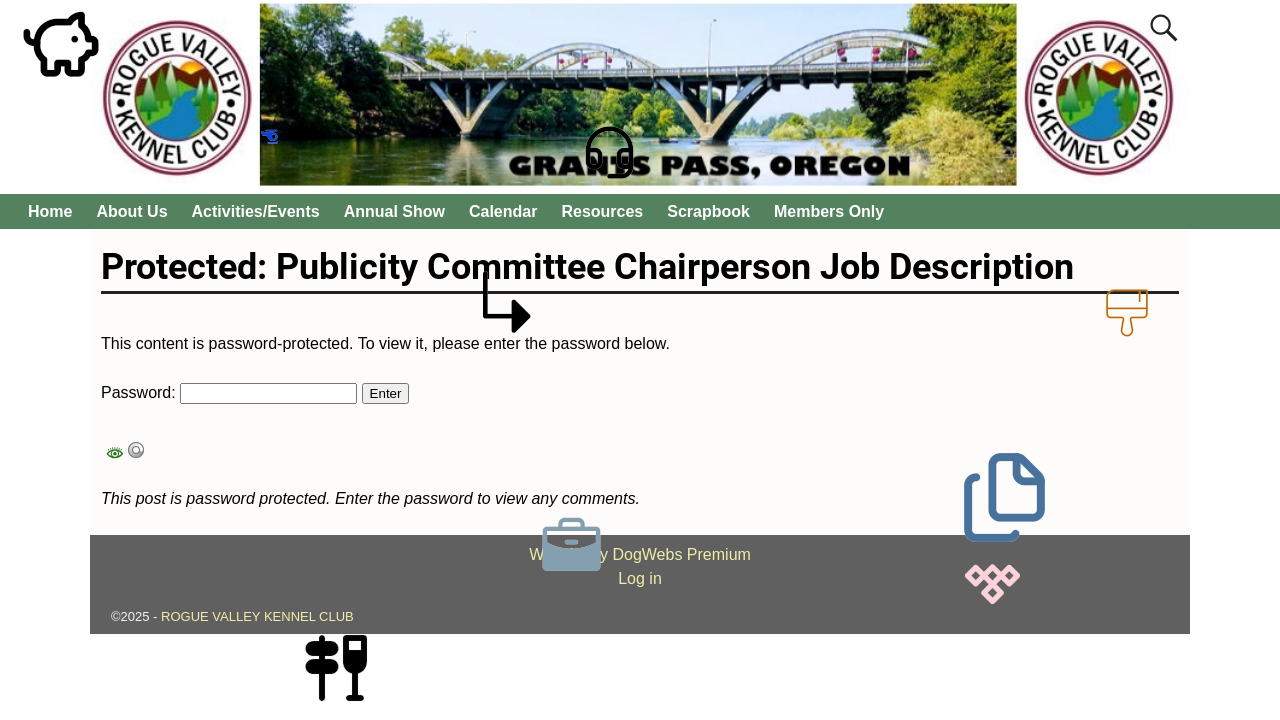 The width and height of the screenshot is (1280, 720). What do you see at coordinates (1127, 312) in the screenshot?
I see `access painting or brush tools` at bounding box center [1127, 312].